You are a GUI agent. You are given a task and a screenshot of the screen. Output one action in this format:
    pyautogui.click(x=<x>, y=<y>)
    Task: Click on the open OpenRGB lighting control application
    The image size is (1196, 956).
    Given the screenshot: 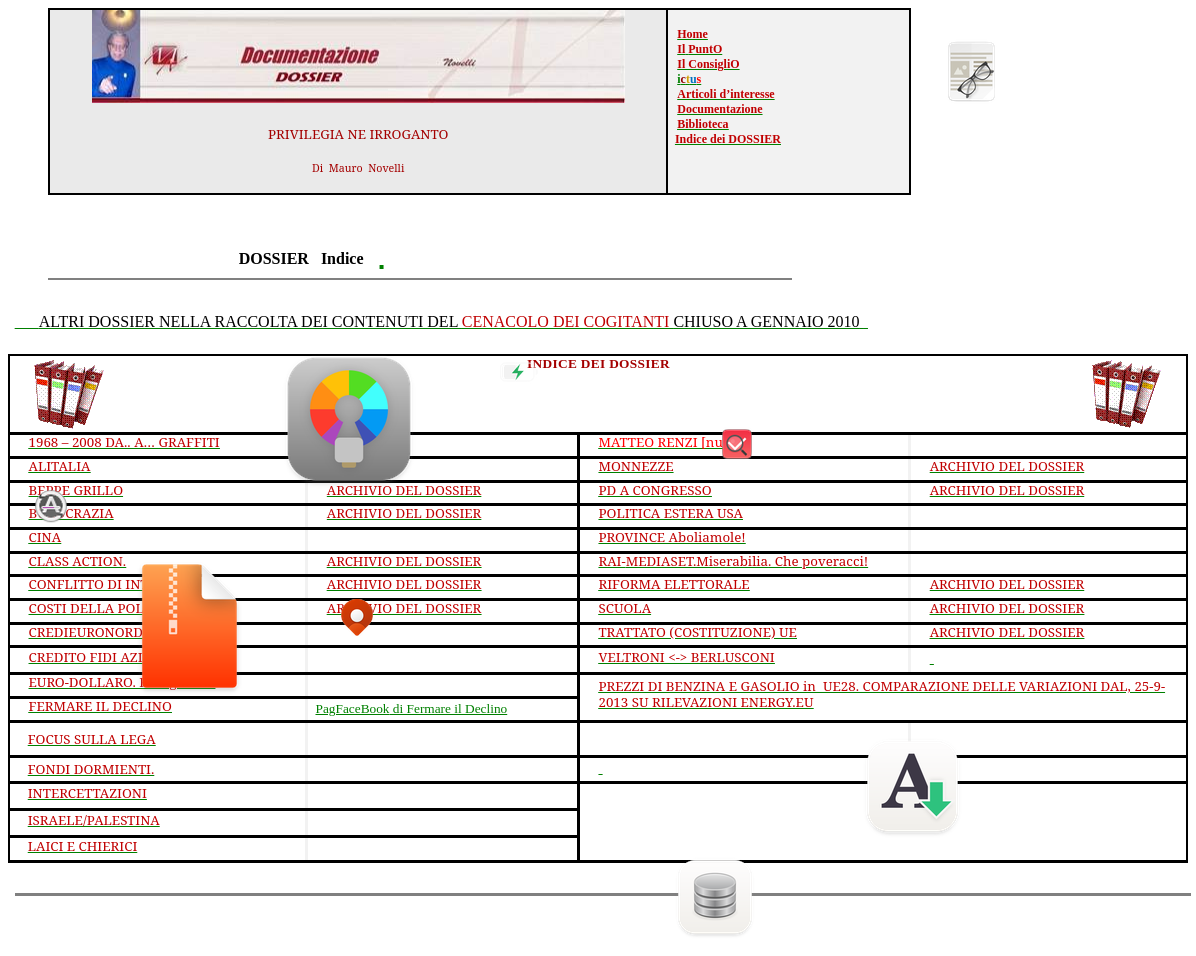 What is the action you would take?
    pyautogui.click(x=349, y=419)
    